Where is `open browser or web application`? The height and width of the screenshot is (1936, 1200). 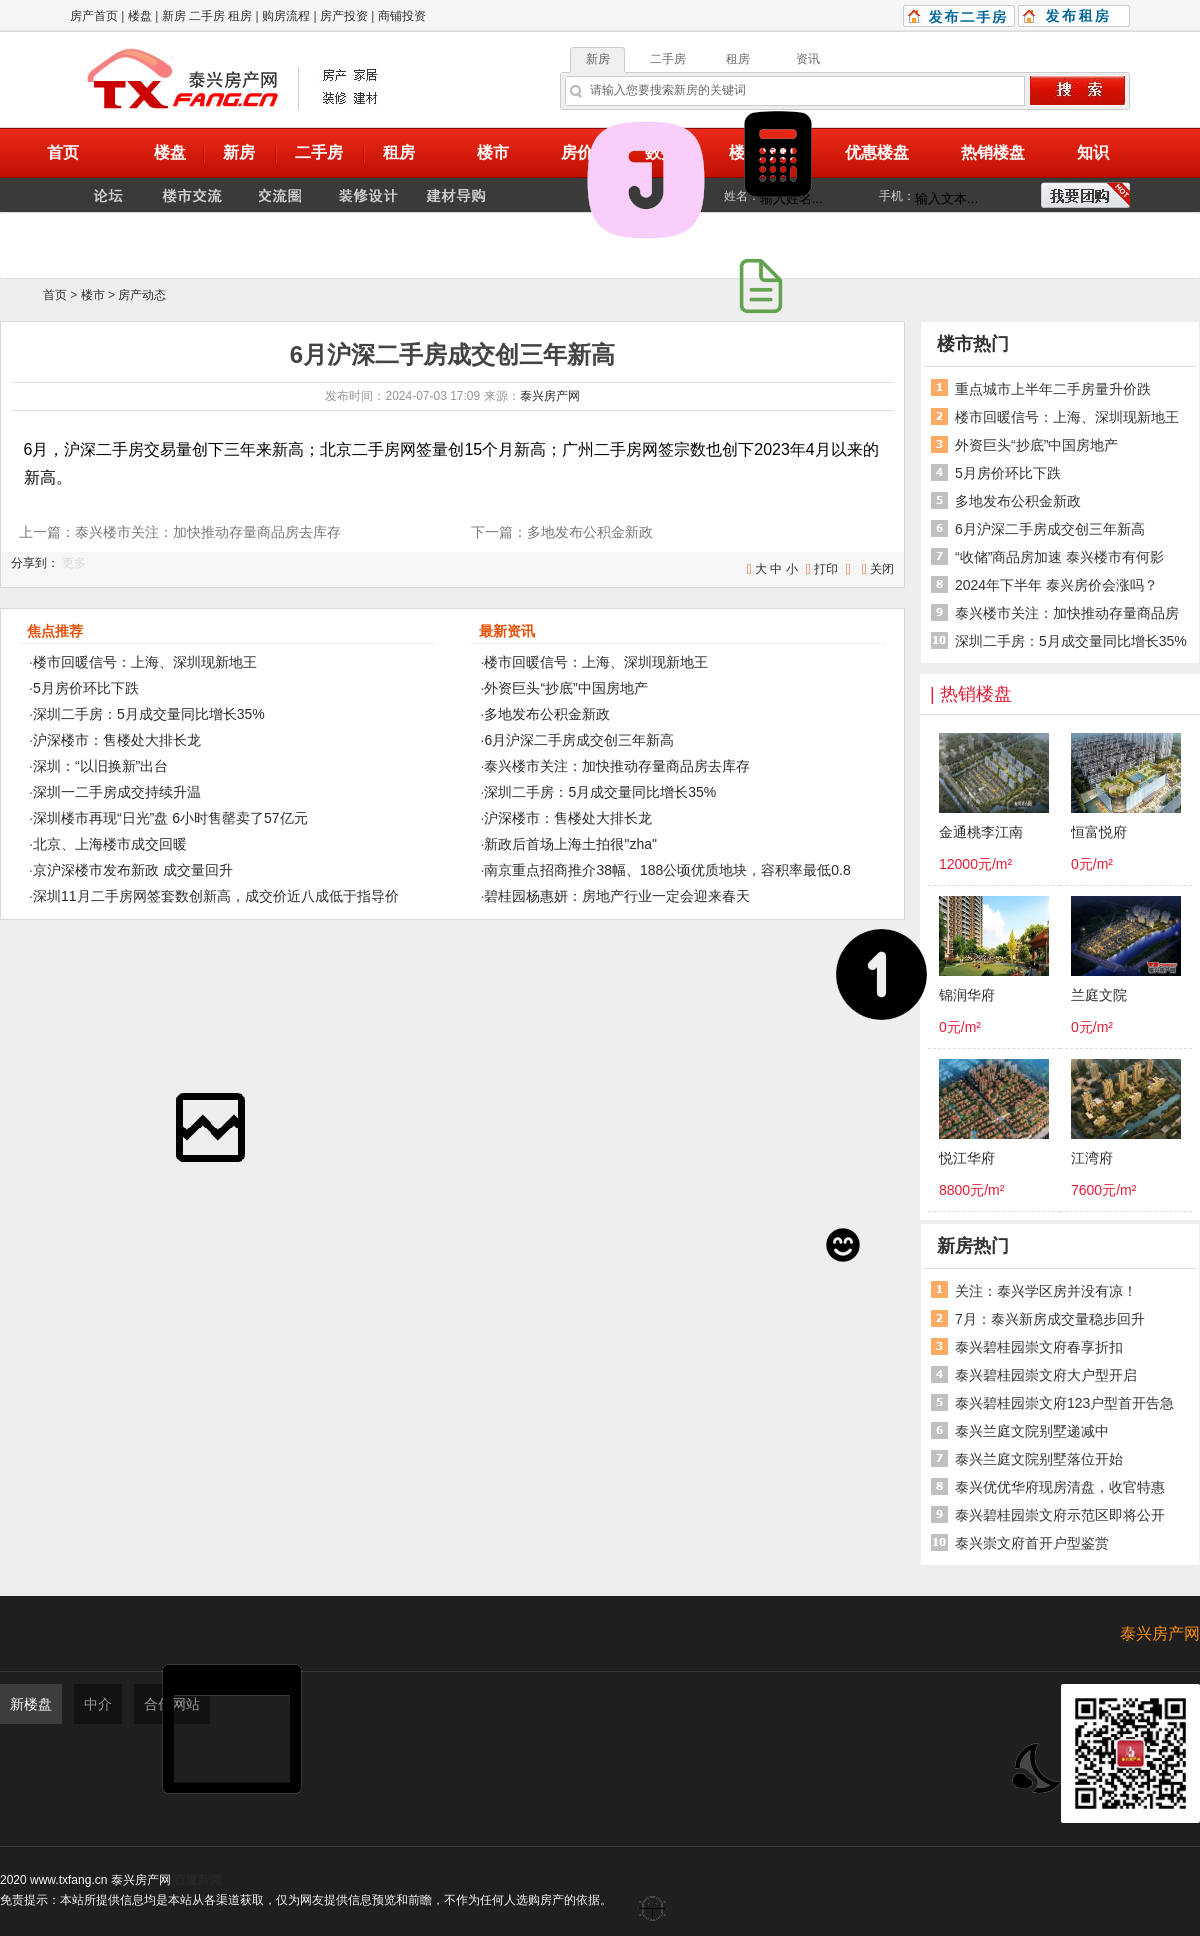 open browser or web application is located at coordinates (232, 1729).